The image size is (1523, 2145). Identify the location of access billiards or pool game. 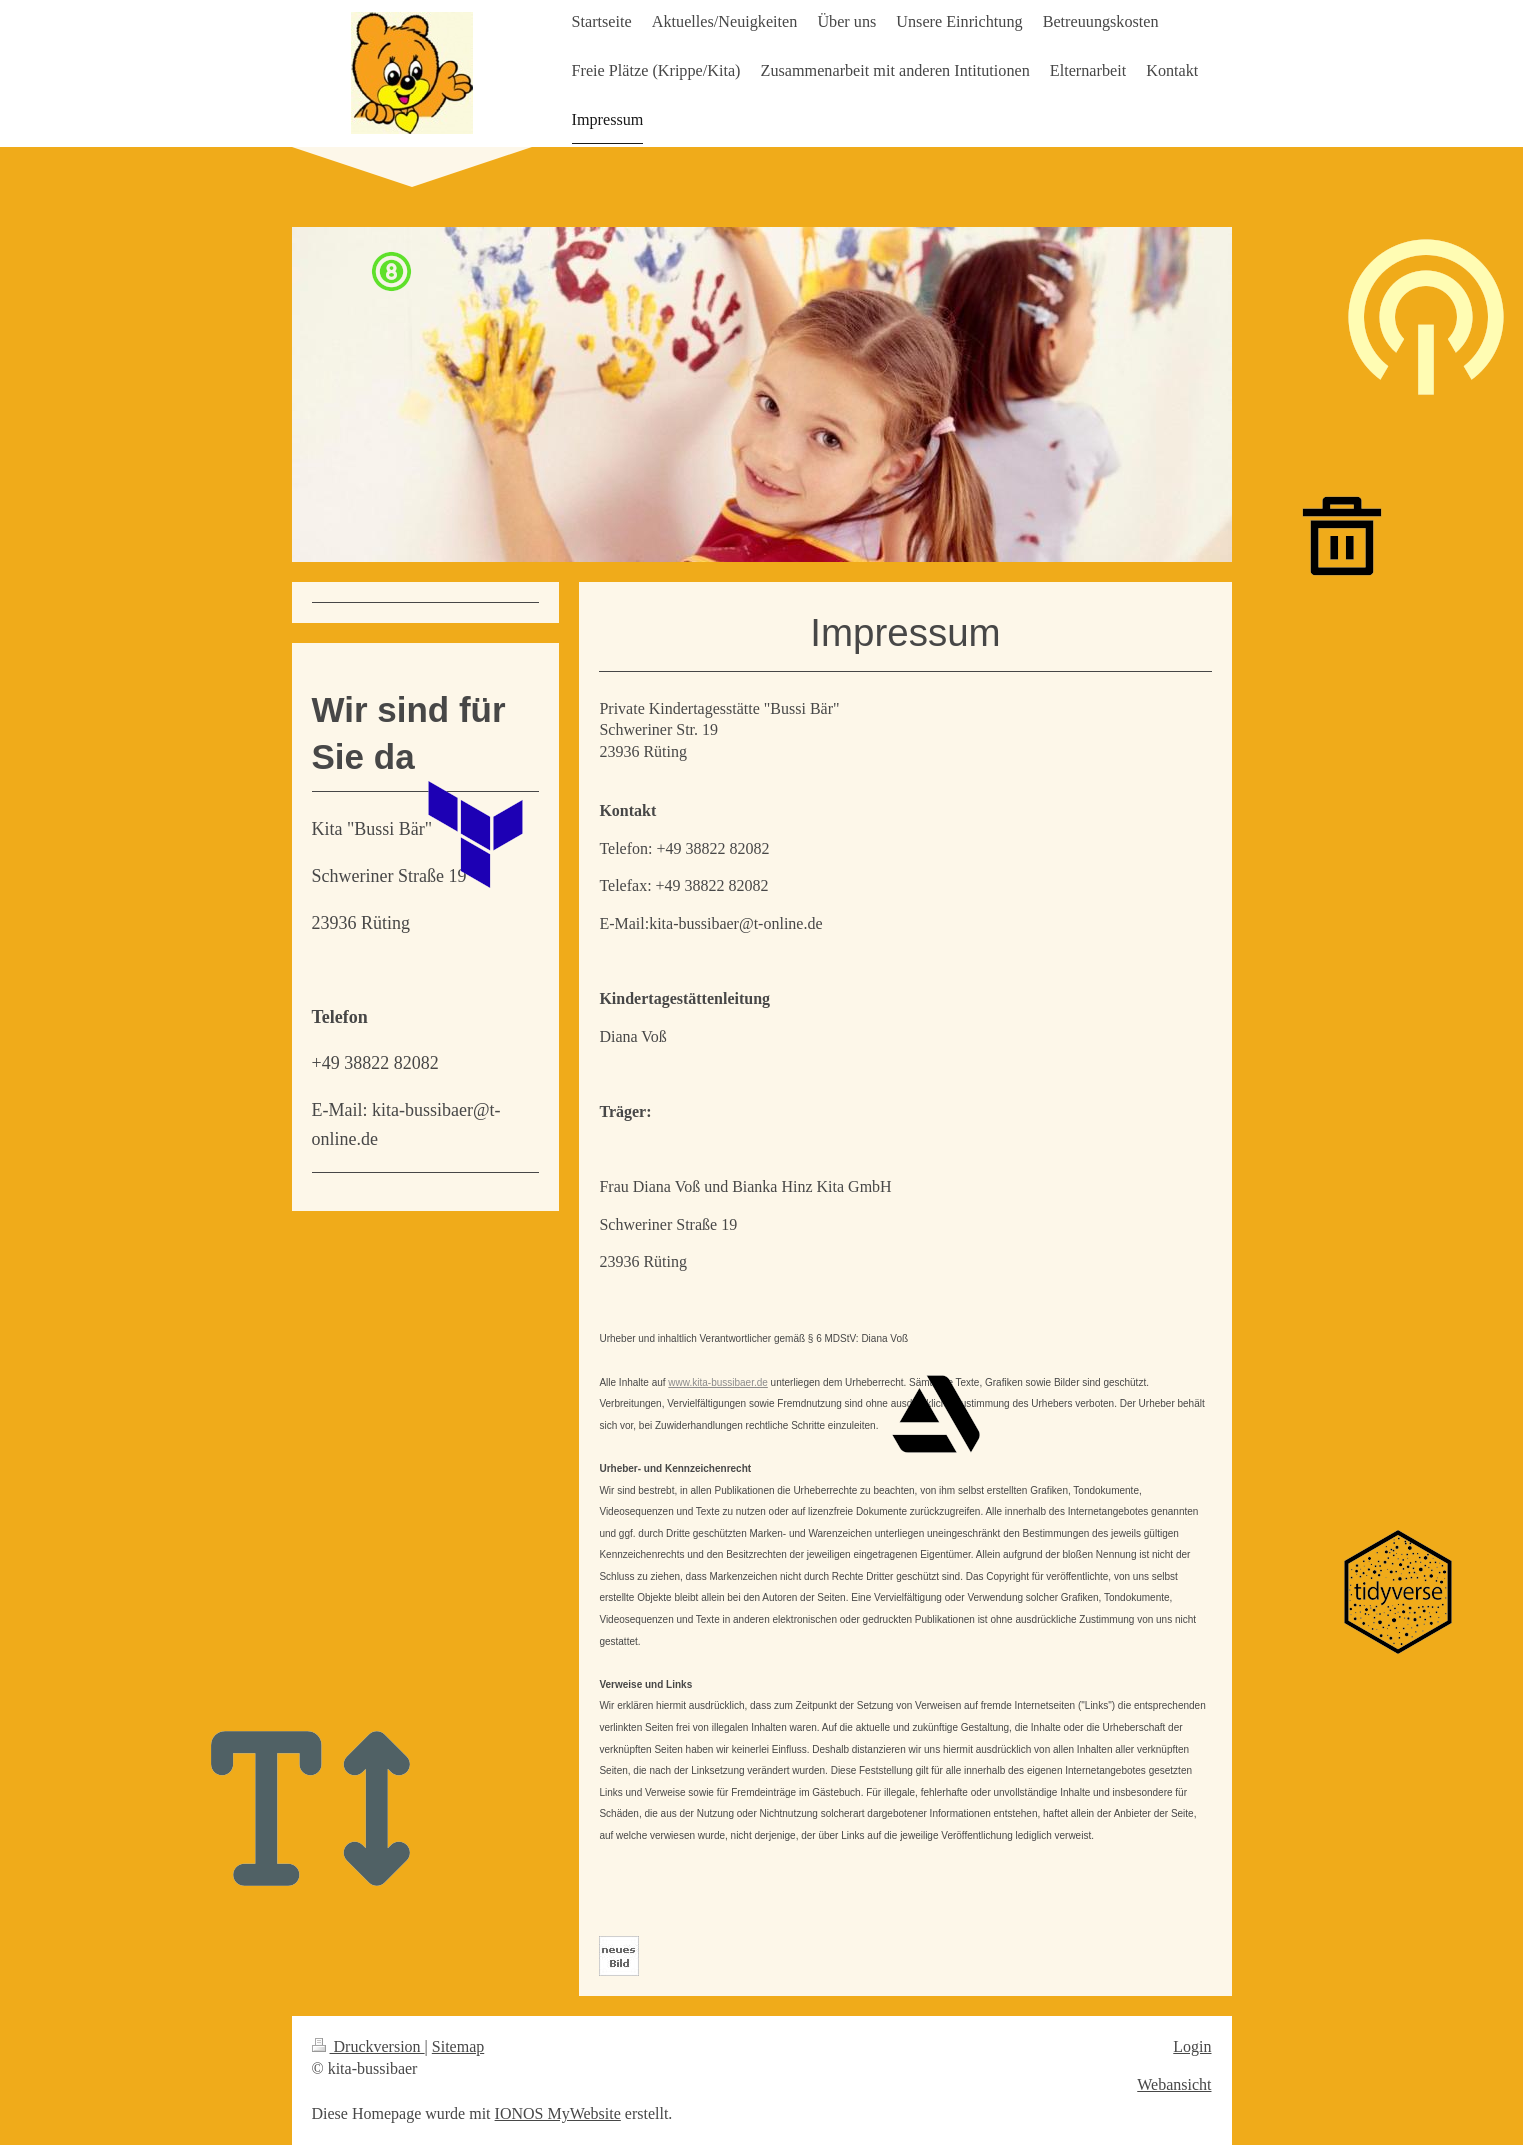
(391, 271).